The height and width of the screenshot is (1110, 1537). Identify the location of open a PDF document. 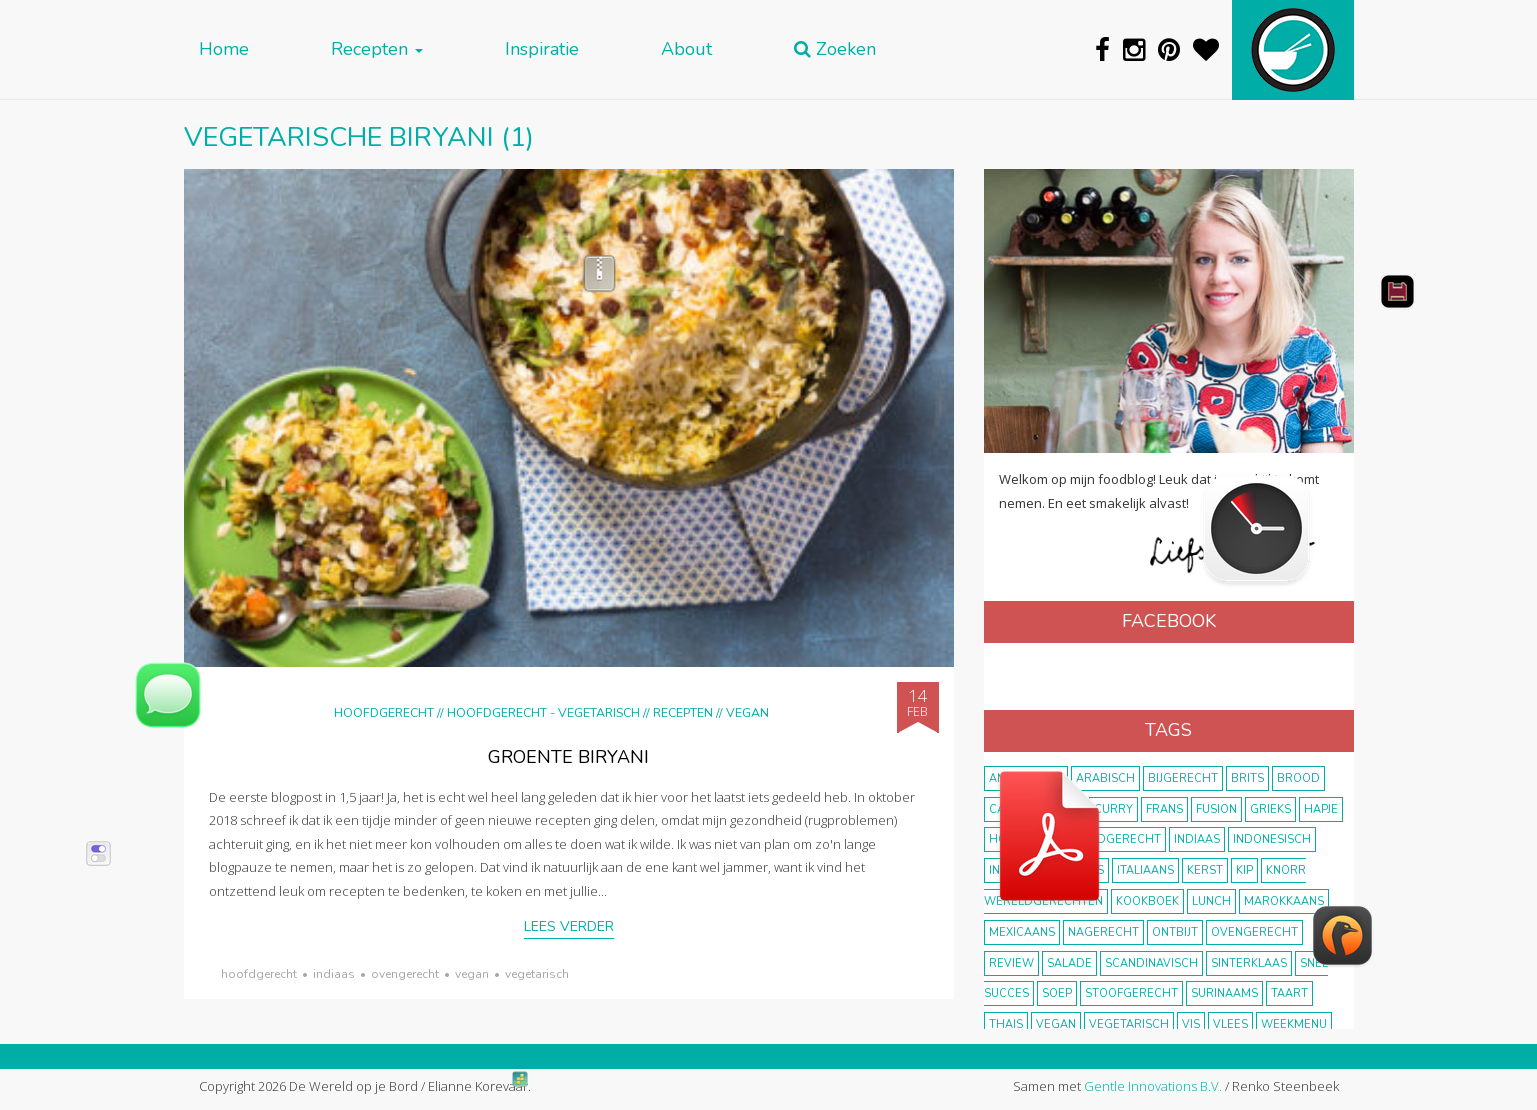
(1049, 838).